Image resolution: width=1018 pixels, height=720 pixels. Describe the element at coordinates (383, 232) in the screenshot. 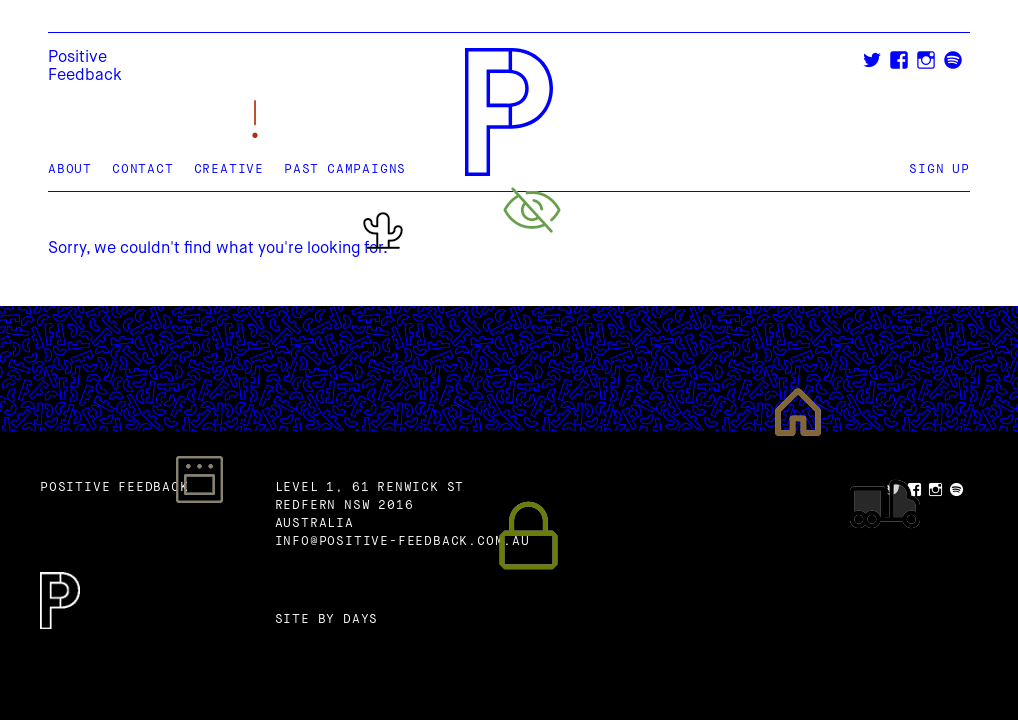

I see `indicates desert or arid climate setting` at that location.